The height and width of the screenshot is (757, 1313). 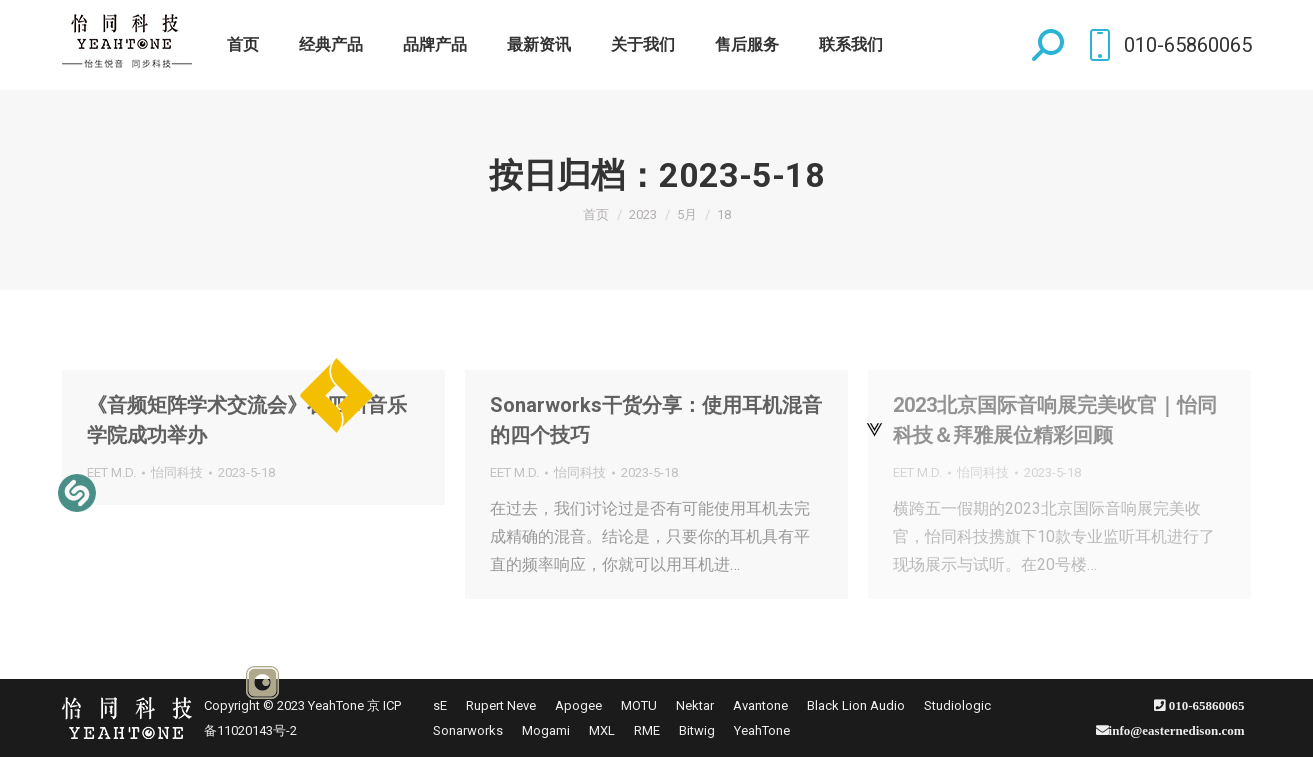 What do you see at coordinates (262, 682) in the screenshot?
I see `ariakit brand logo` at bounding box center [262, 682].